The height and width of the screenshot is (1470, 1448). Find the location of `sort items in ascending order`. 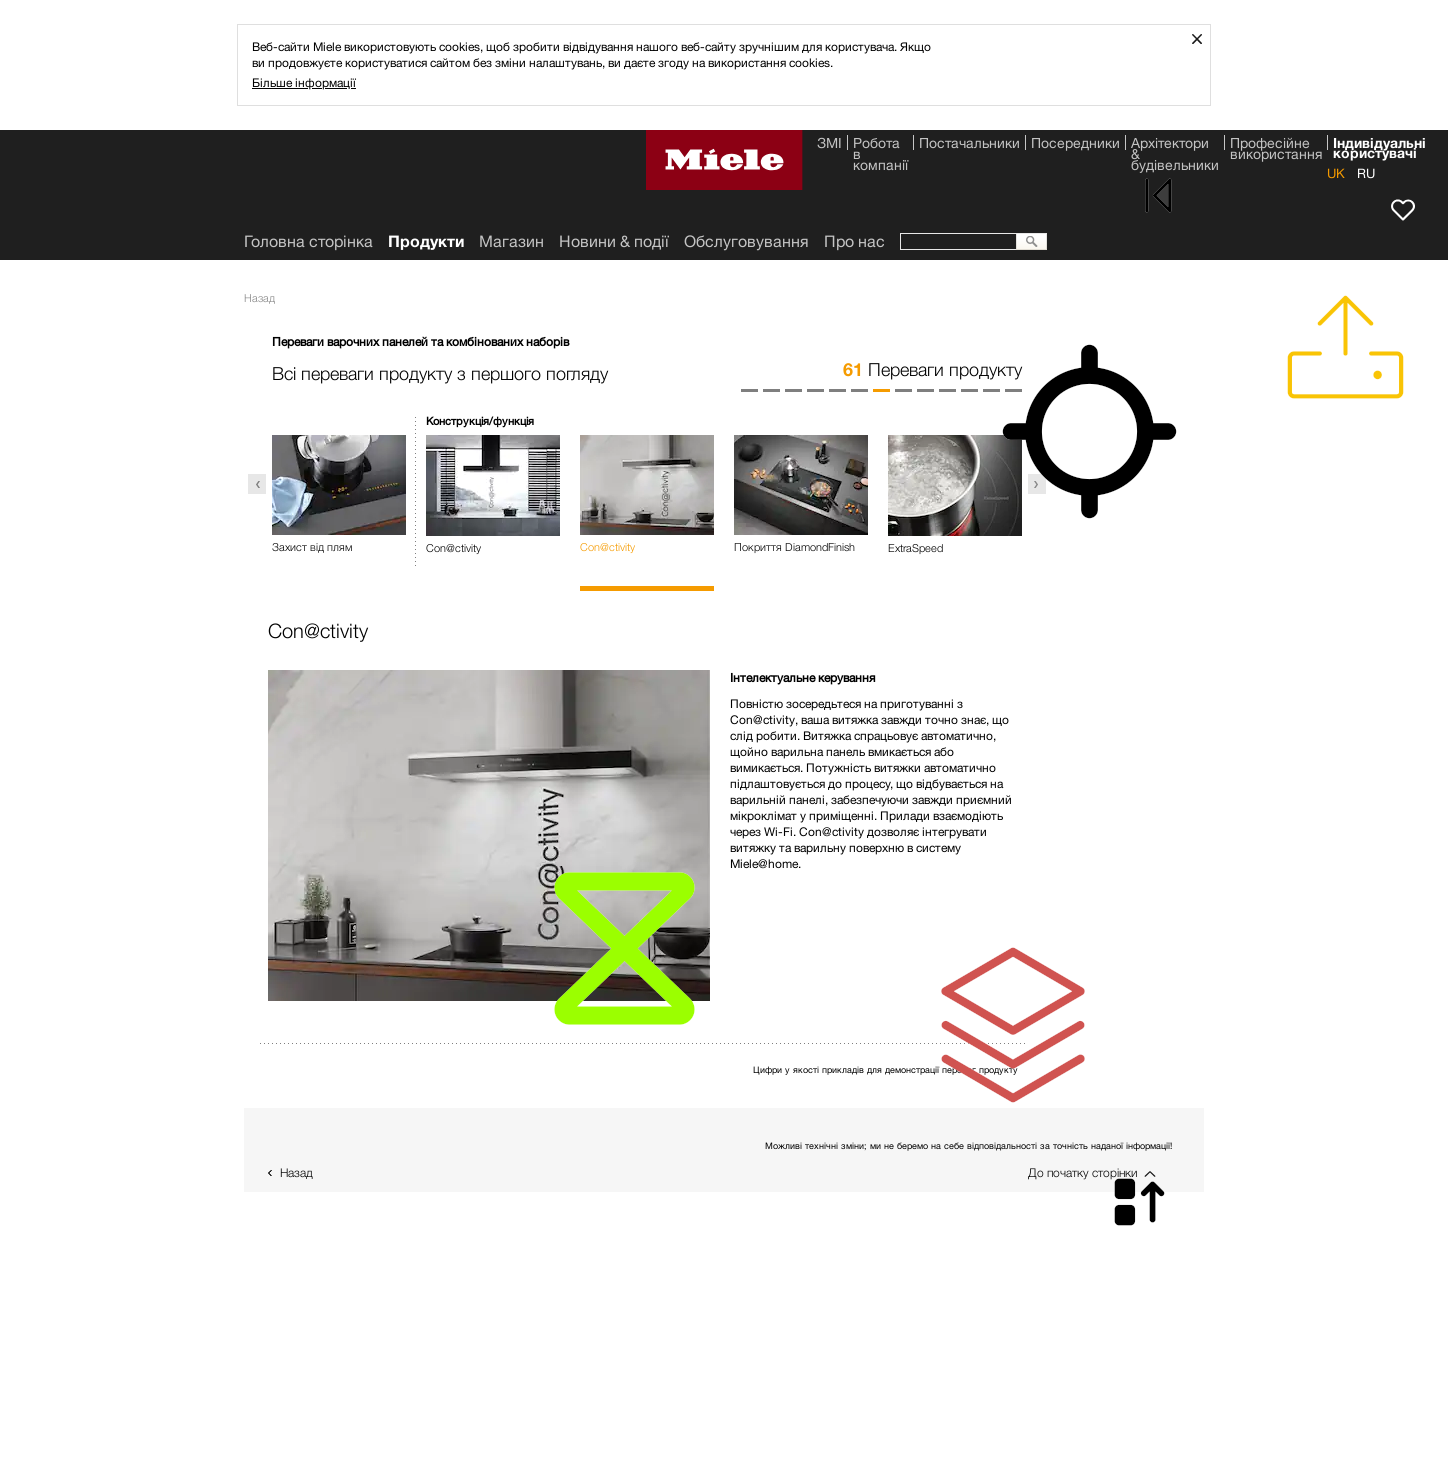

sort items in ascending order is located at coordinates (1138, 1202).